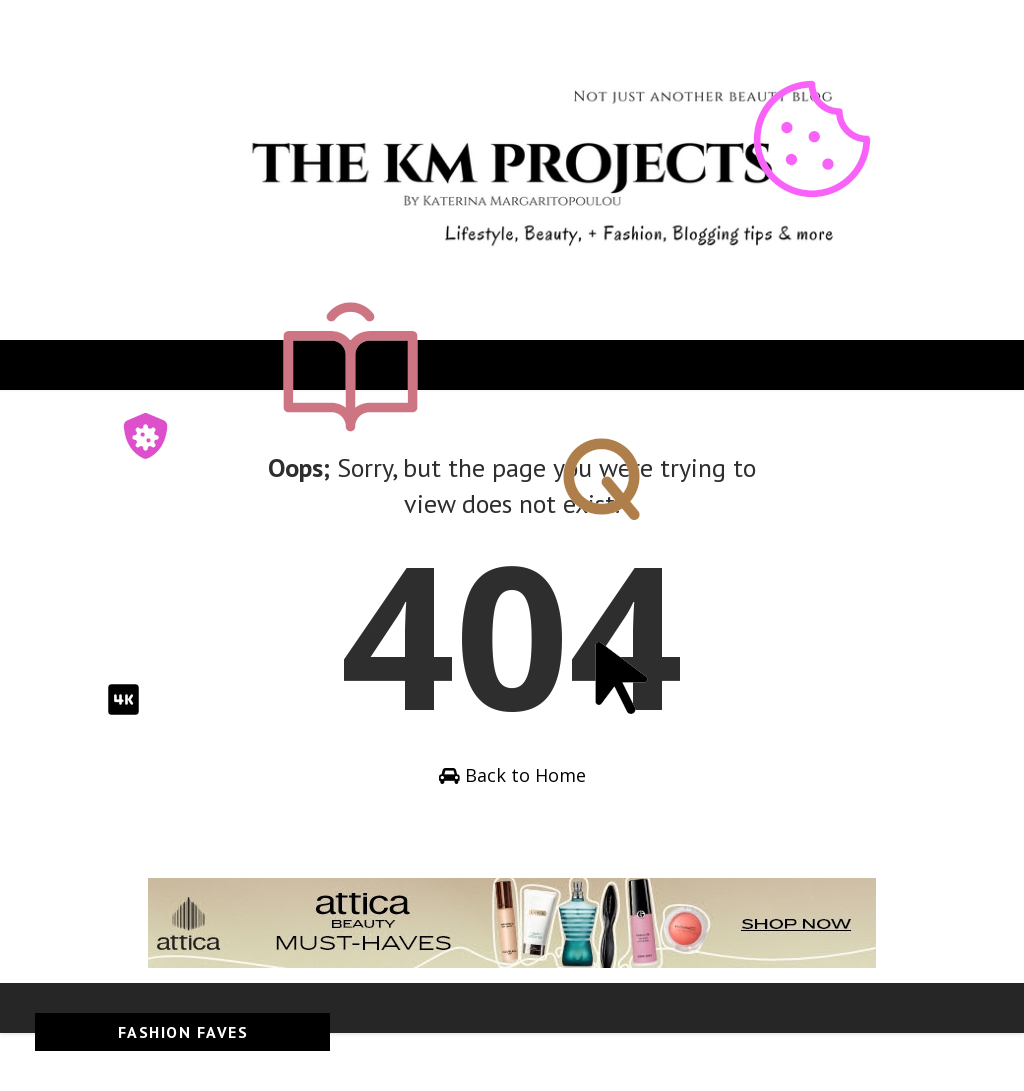  Describe the element at coordinates (812, 139) in the screenshot. I see `manage cookie preferences and privacy settings` at that location.